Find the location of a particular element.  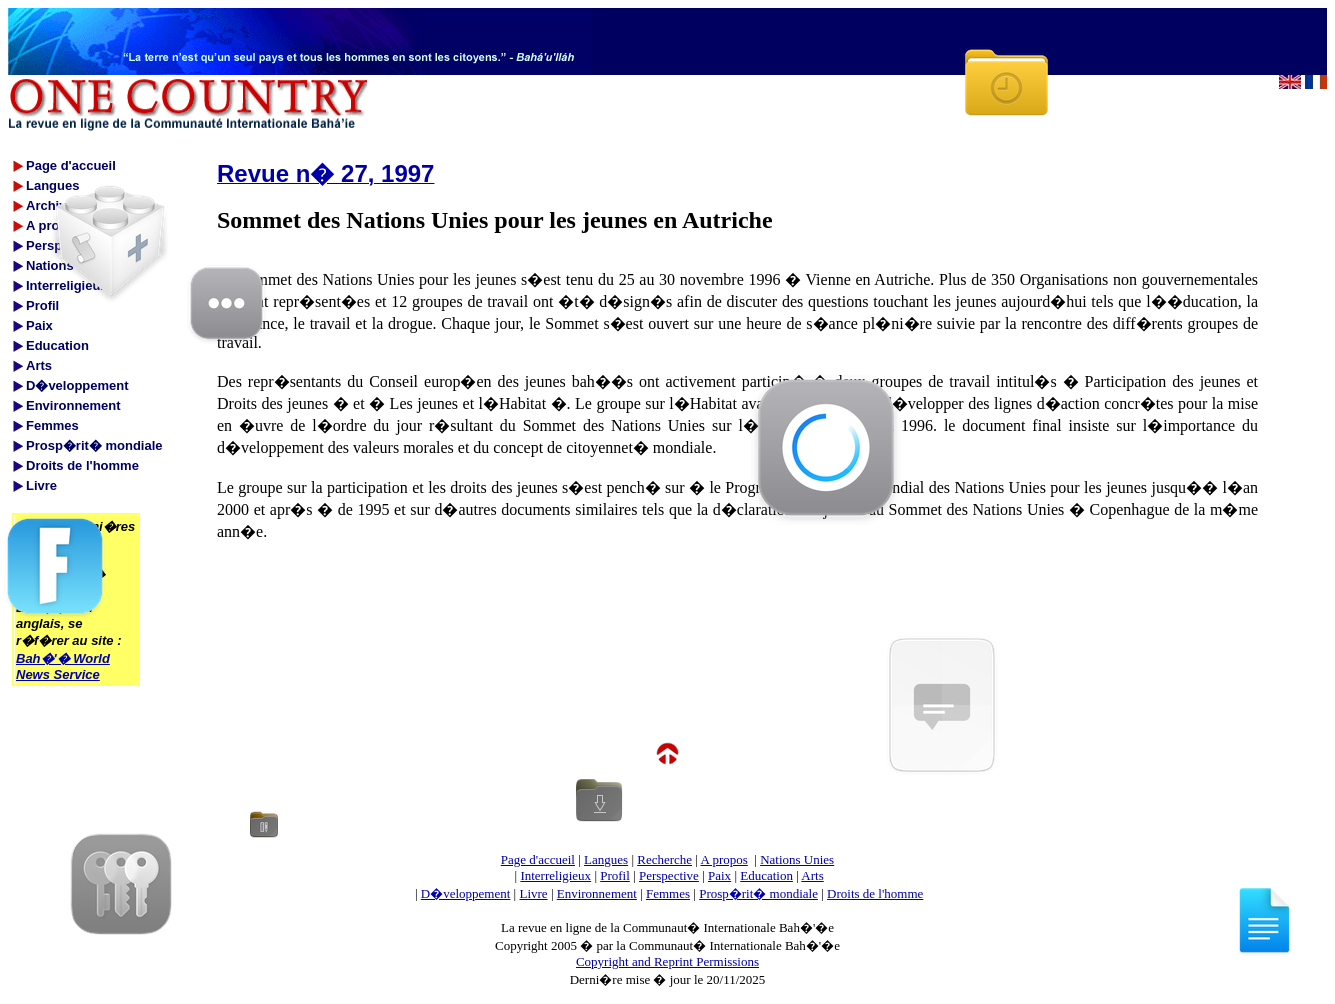

open templates folder is located at coordinates (264, 824).